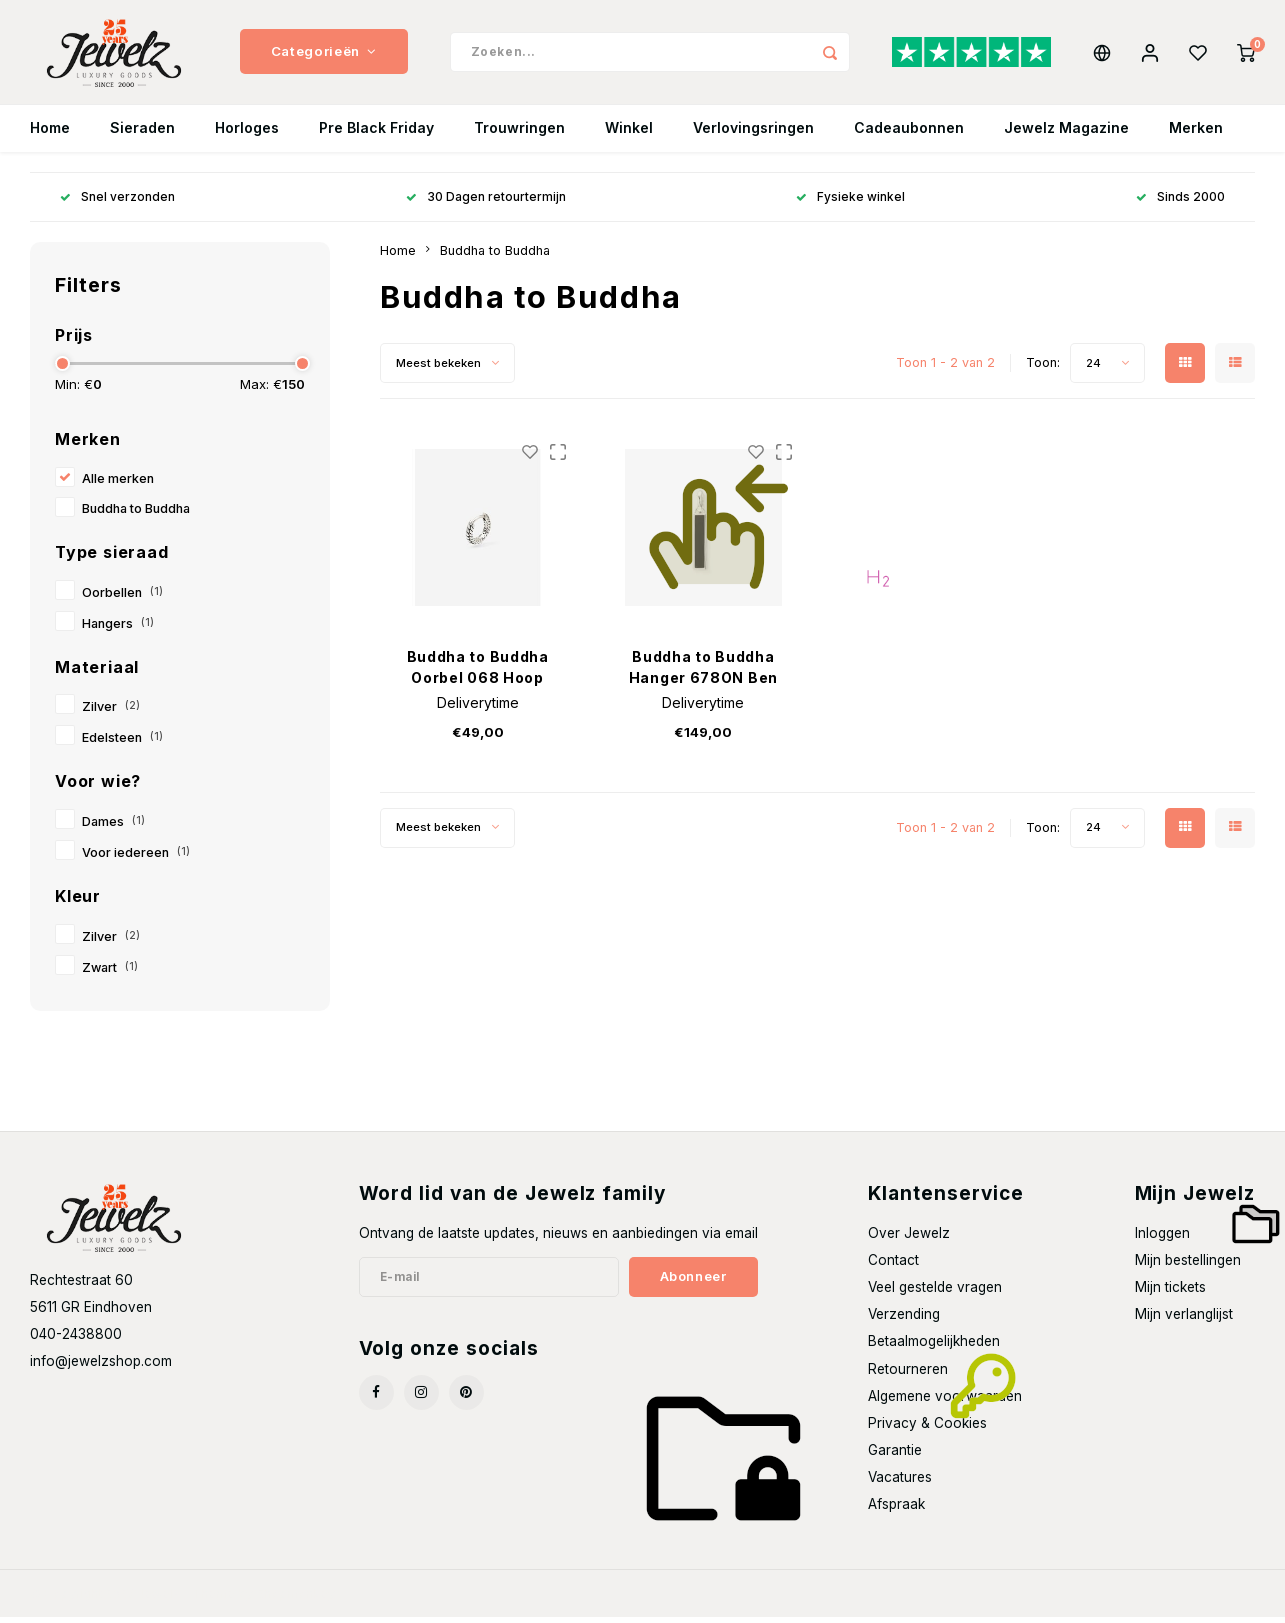  Describe the element at coordinates (1255, 1224) in the screenshot. I see `browse multiple folders or directories` at that location.